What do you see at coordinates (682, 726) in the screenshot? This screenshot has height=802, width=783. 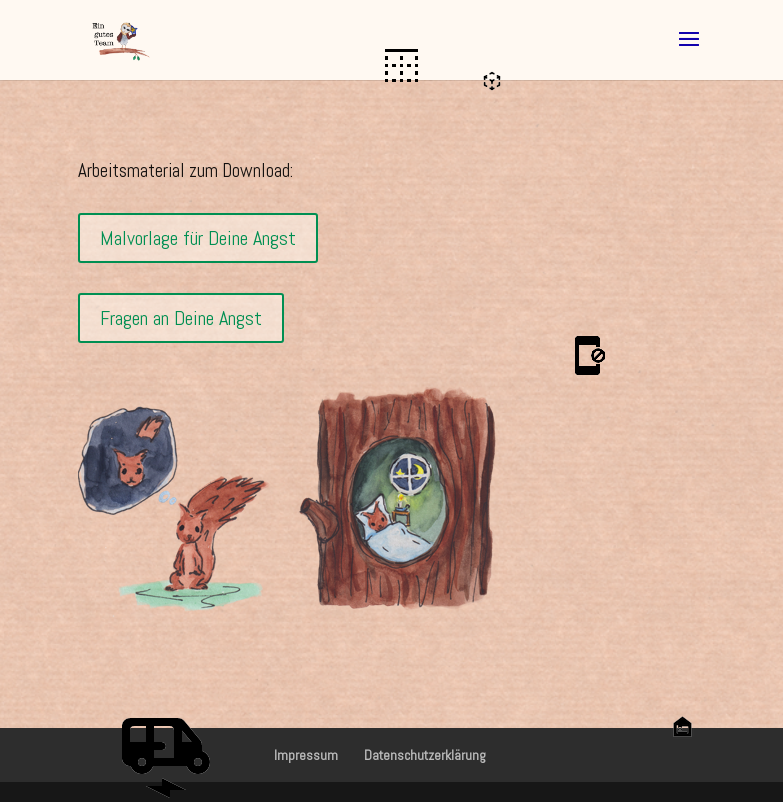 I see `find nearby overnight shelters` at bounding box center [682, 726].